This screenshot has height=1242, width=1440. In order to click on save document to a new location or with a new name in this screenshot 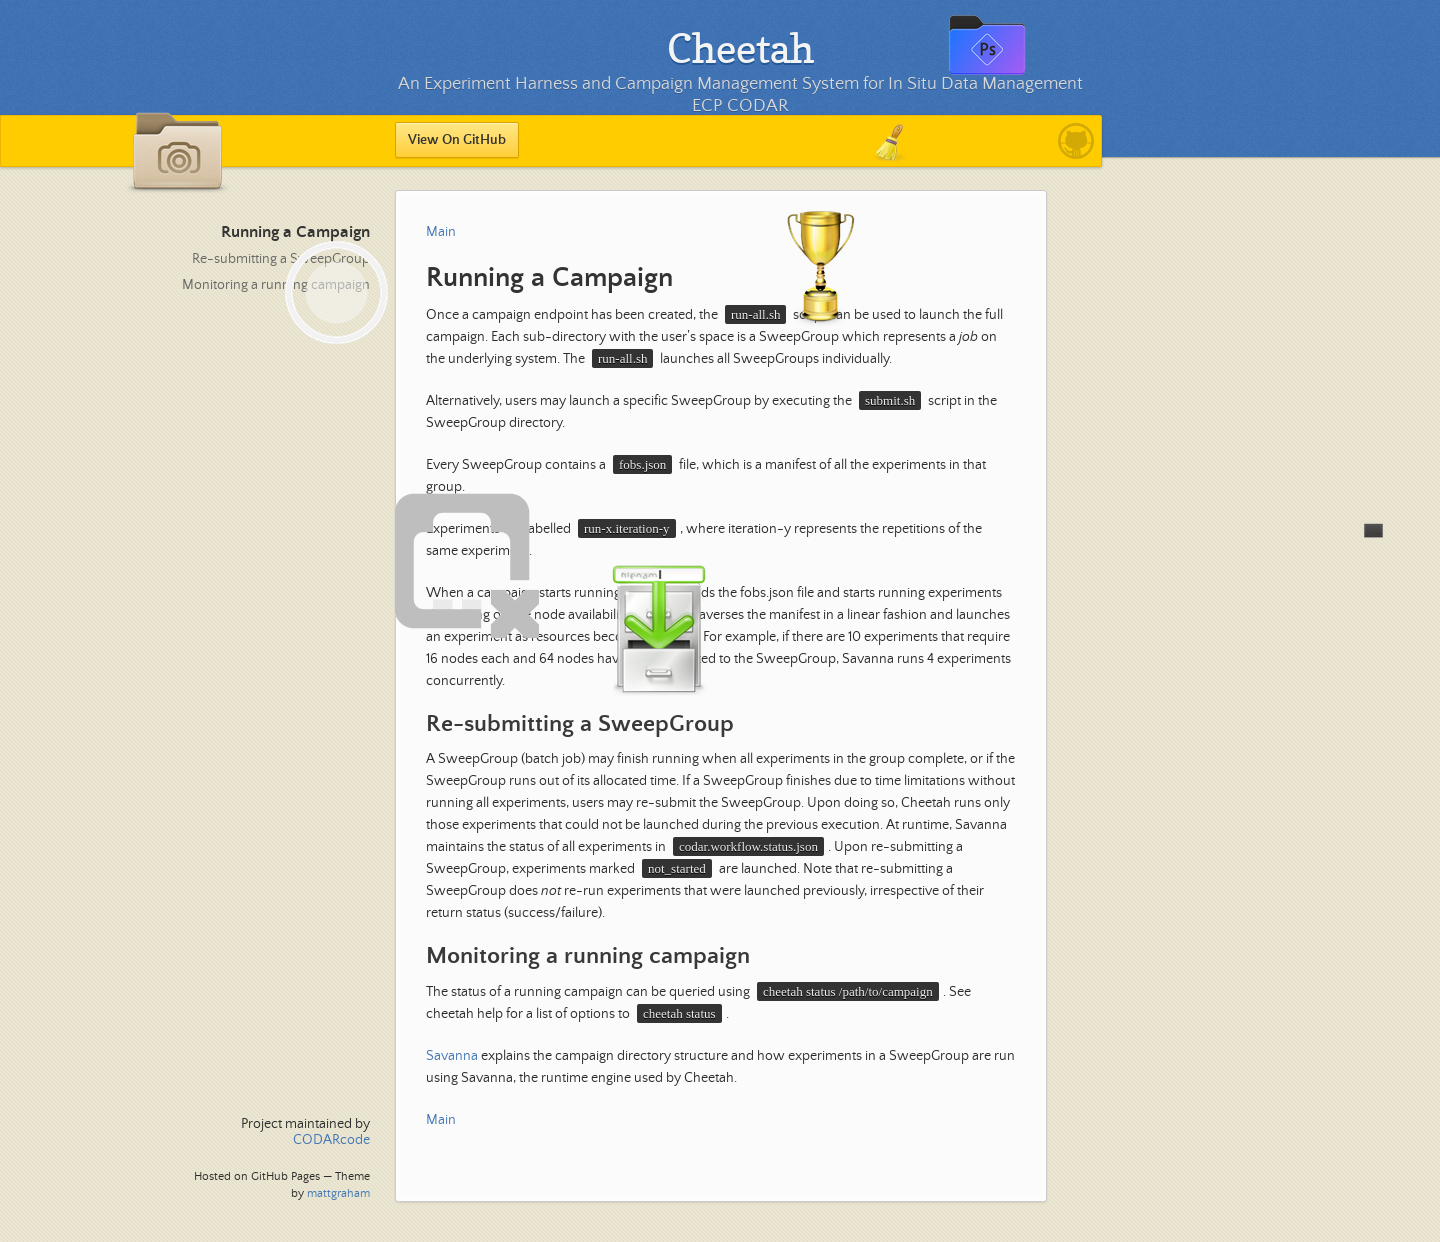, I will do `click(659, 633)`.